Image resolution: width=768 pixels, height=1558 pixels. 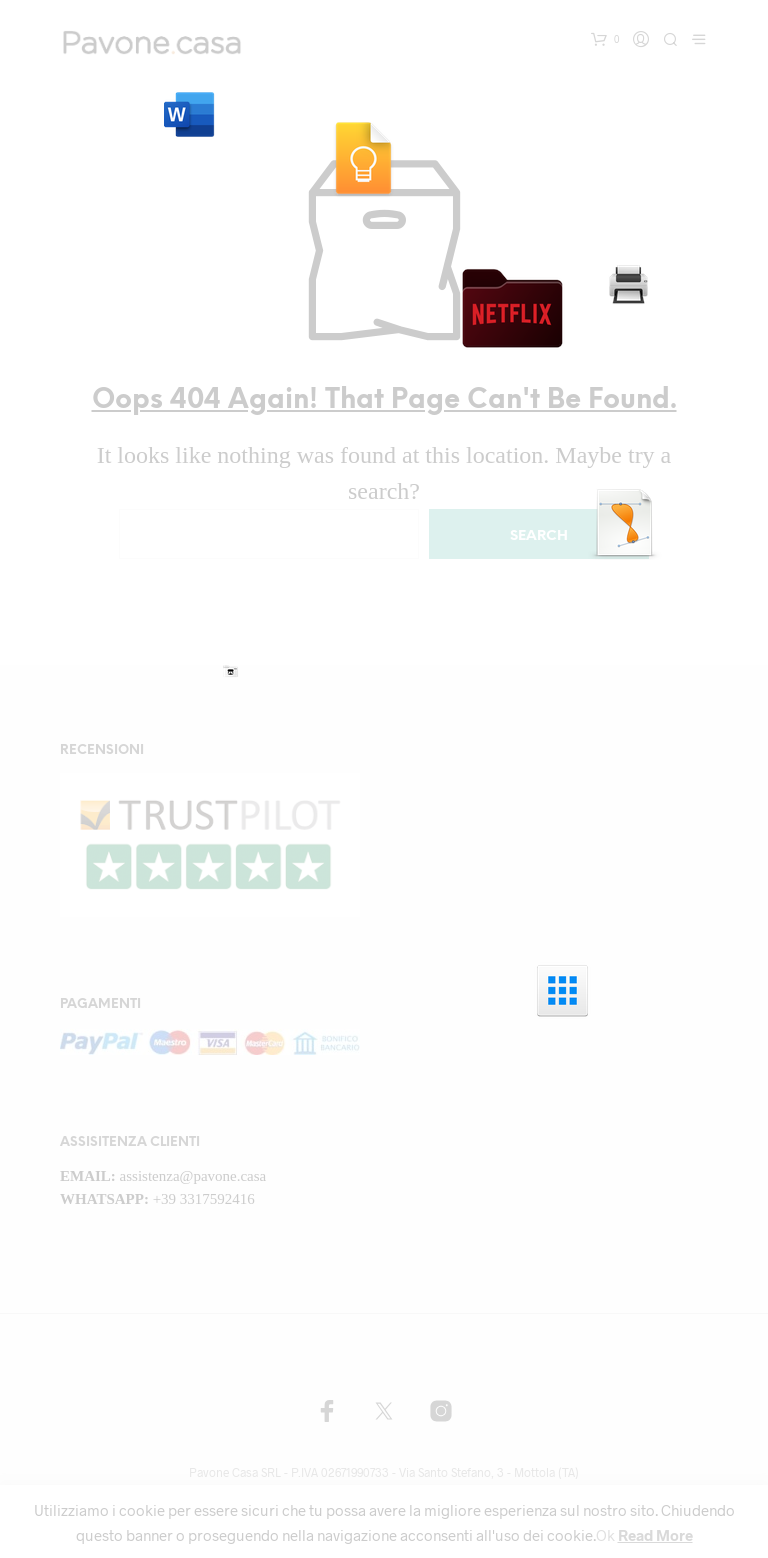 What do you see at coordinates (625, 522) in the screenshot?
I see `open a vector drawing or illustration file` at bounding box center [625, 522].